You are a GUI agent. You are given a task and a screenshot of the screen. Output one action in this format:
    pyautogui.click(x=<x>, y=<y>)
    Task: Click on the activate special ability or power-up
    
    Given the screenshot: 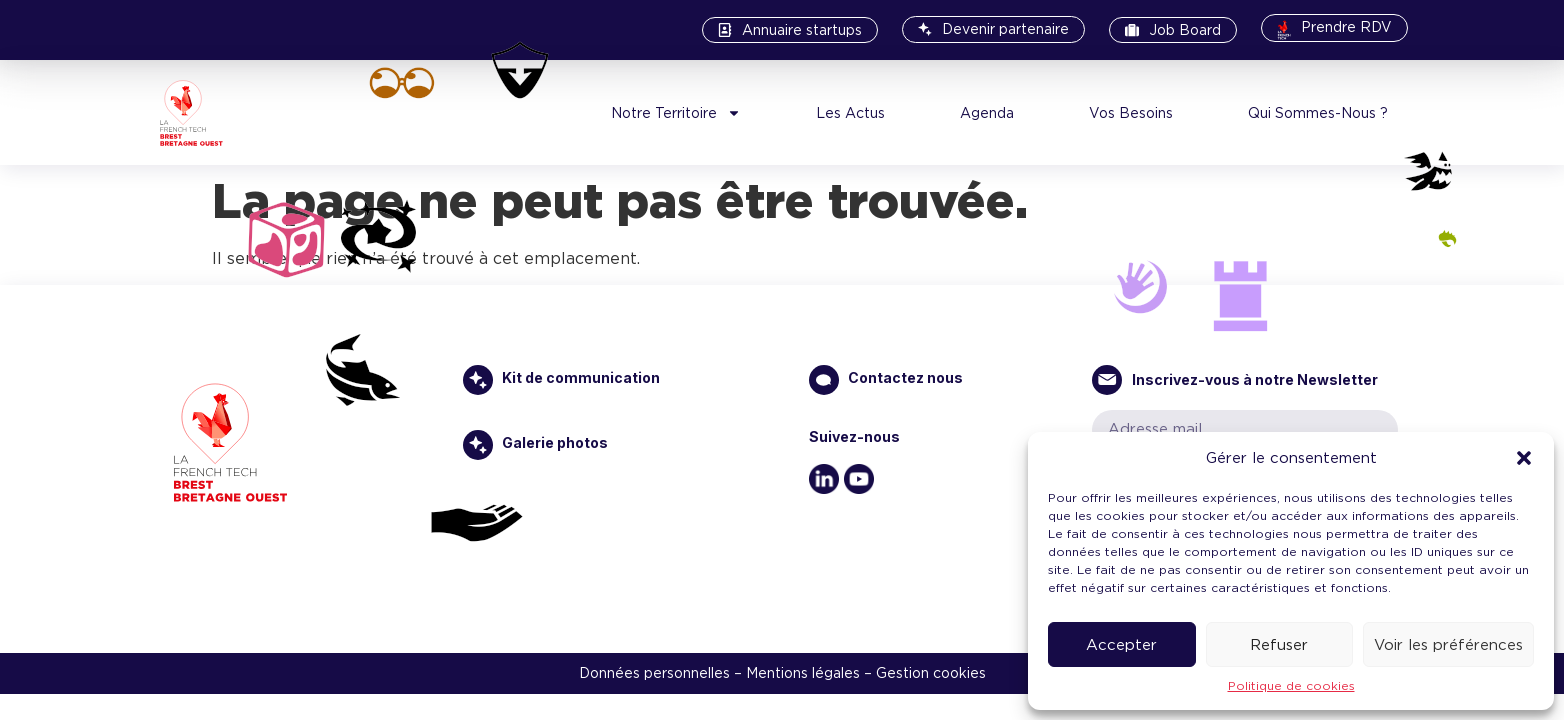 What is the action you would take?
    pyautogui.click(x=378, y=235)
    